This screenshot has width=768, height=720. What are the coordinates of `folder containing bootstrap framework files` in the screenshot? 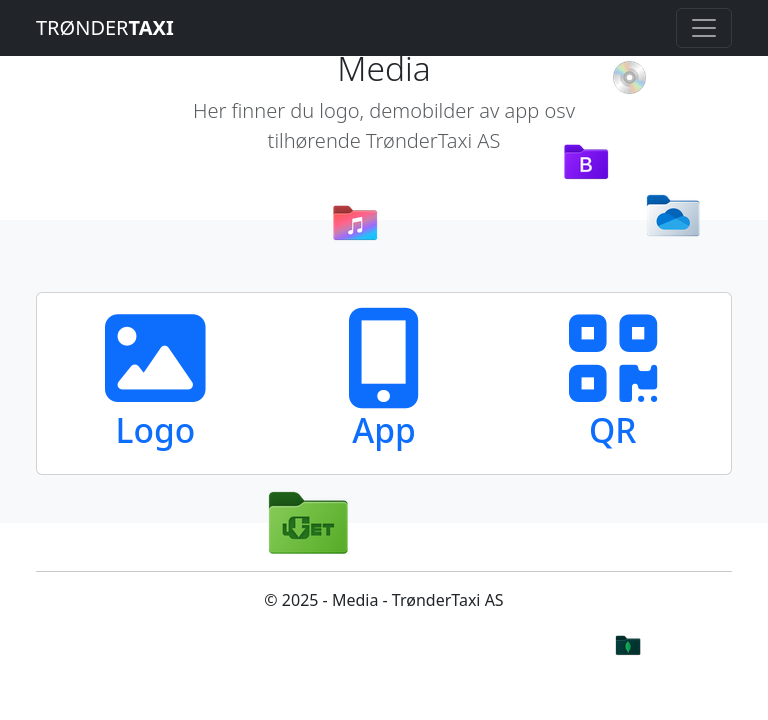 It's located at (586, 163).